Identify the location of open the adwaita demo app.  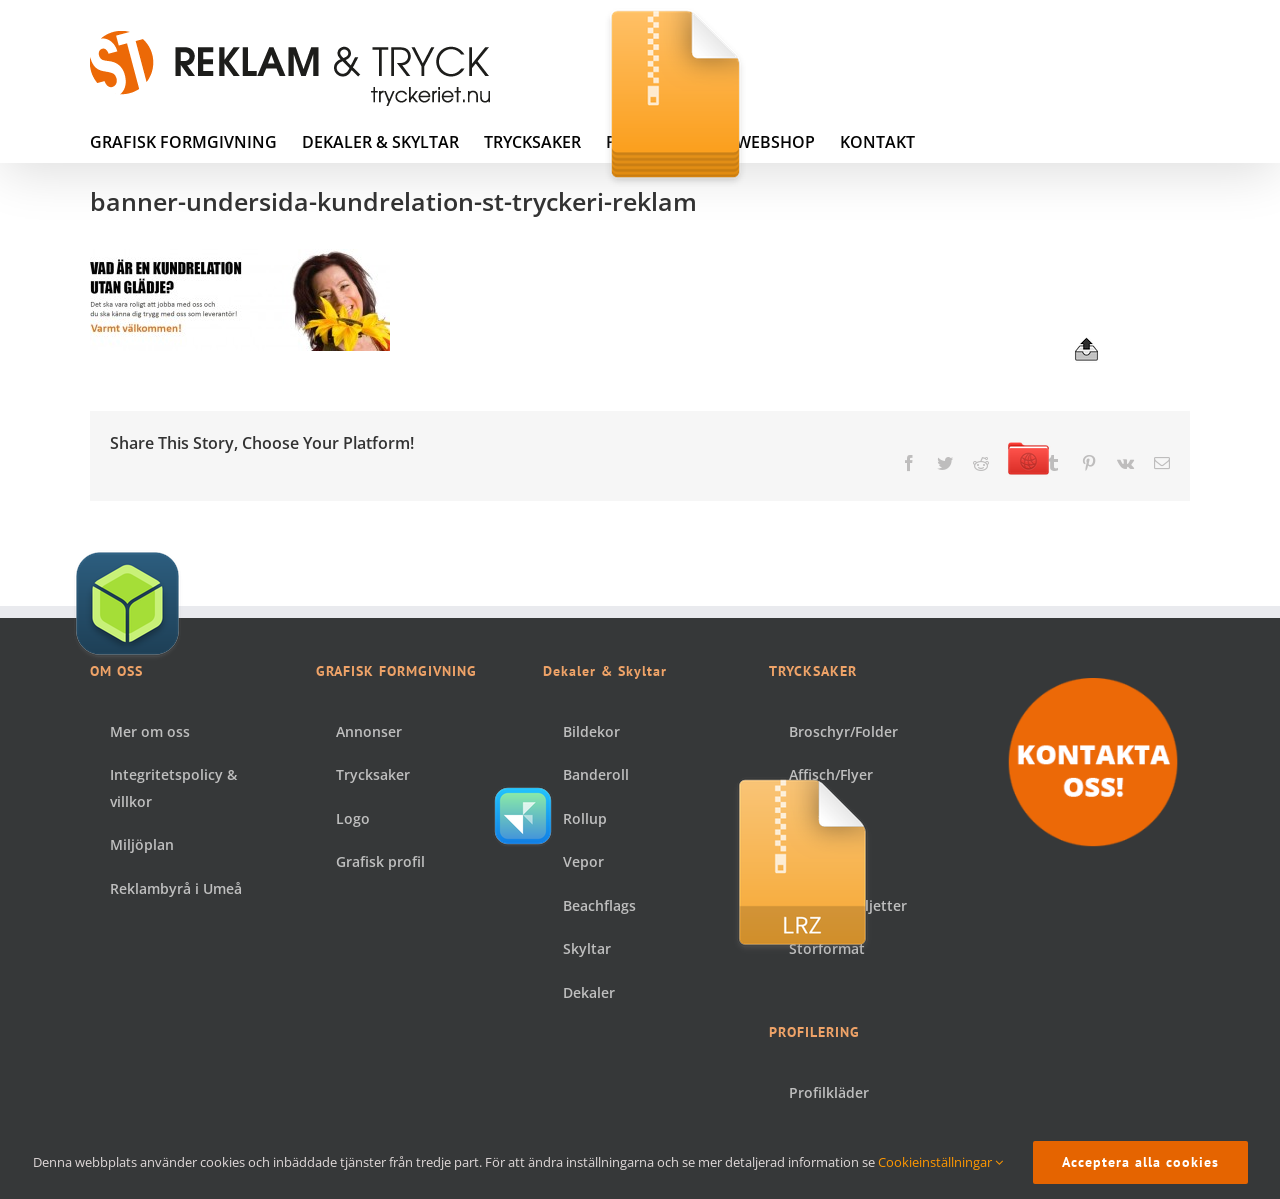
(523, 816).